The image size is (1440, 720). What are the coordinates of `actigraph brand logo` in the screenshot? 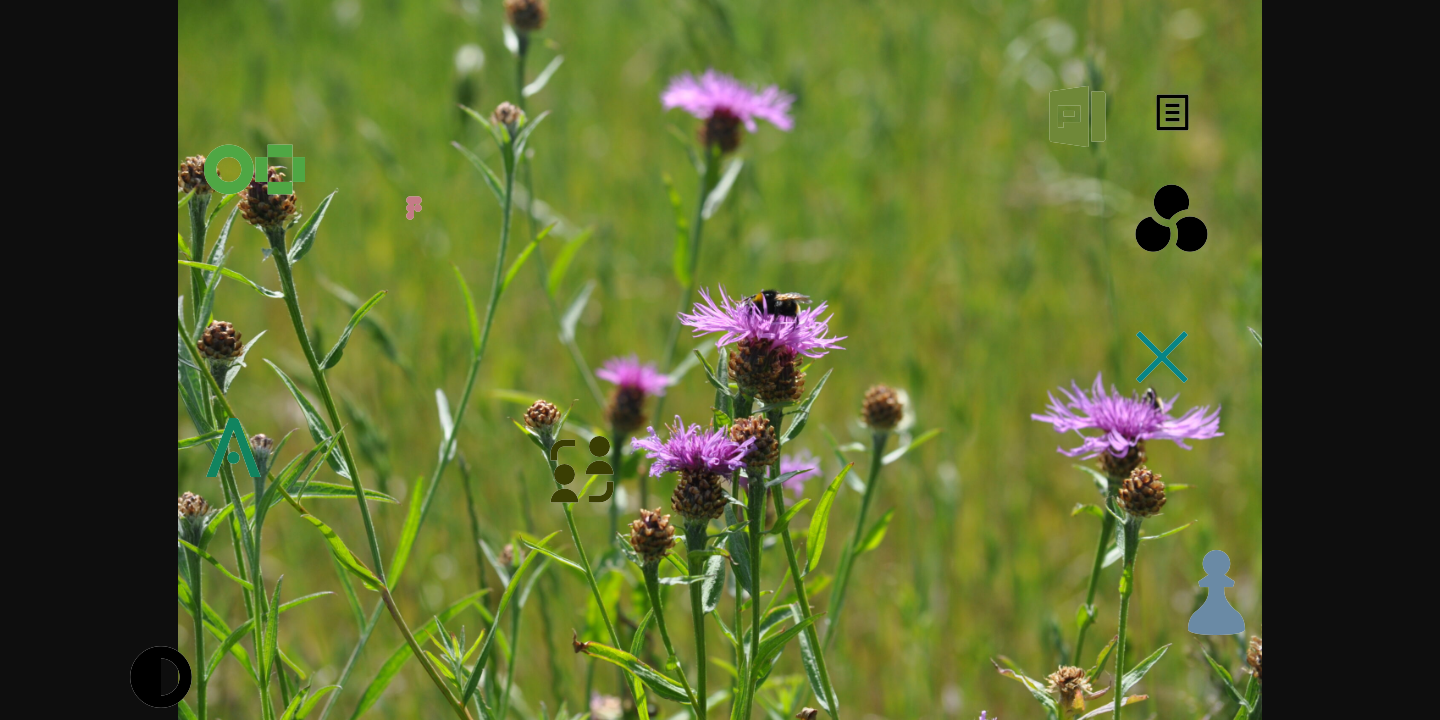 It's located at (233, 447).